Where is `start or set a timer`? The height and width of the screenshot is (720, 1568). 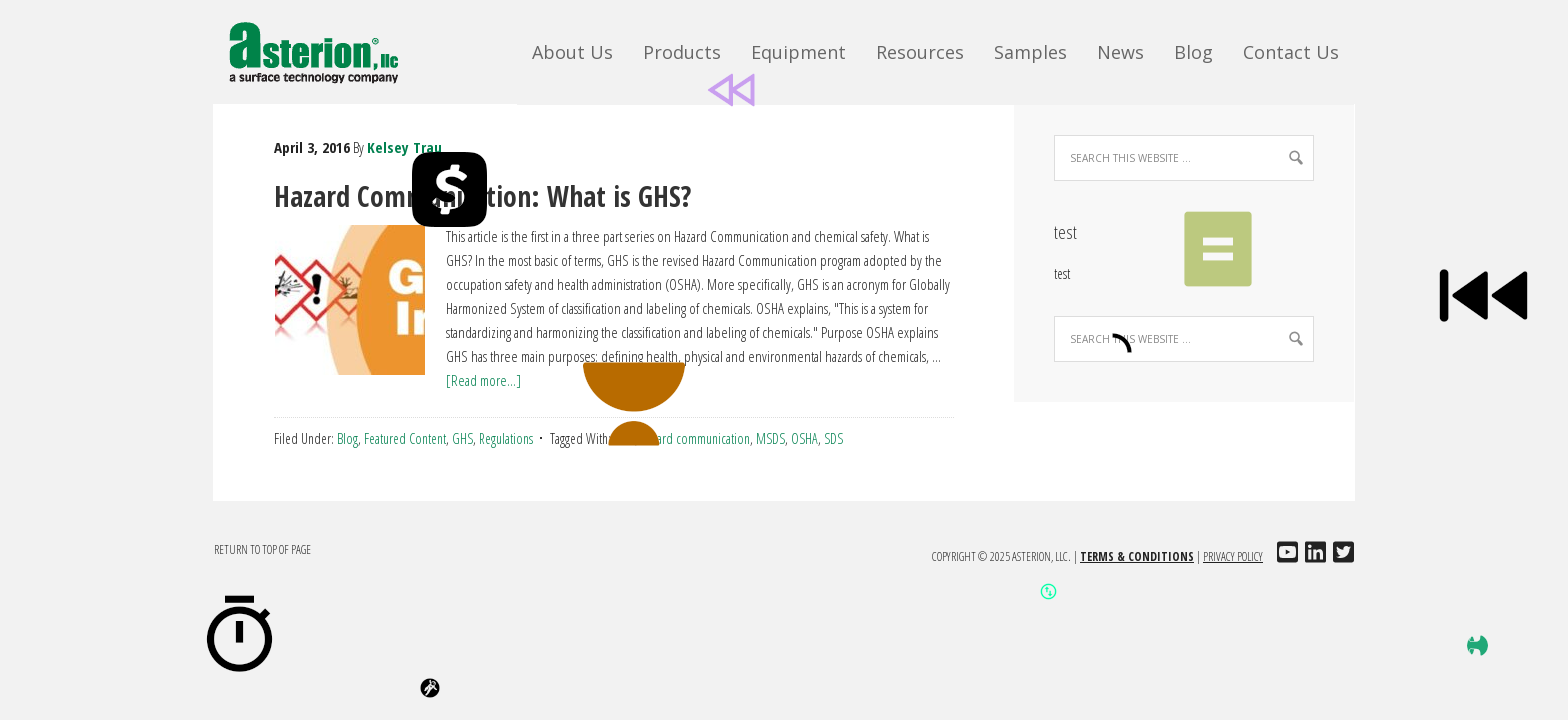 start or set a timer is located at coordinates (239, 635).